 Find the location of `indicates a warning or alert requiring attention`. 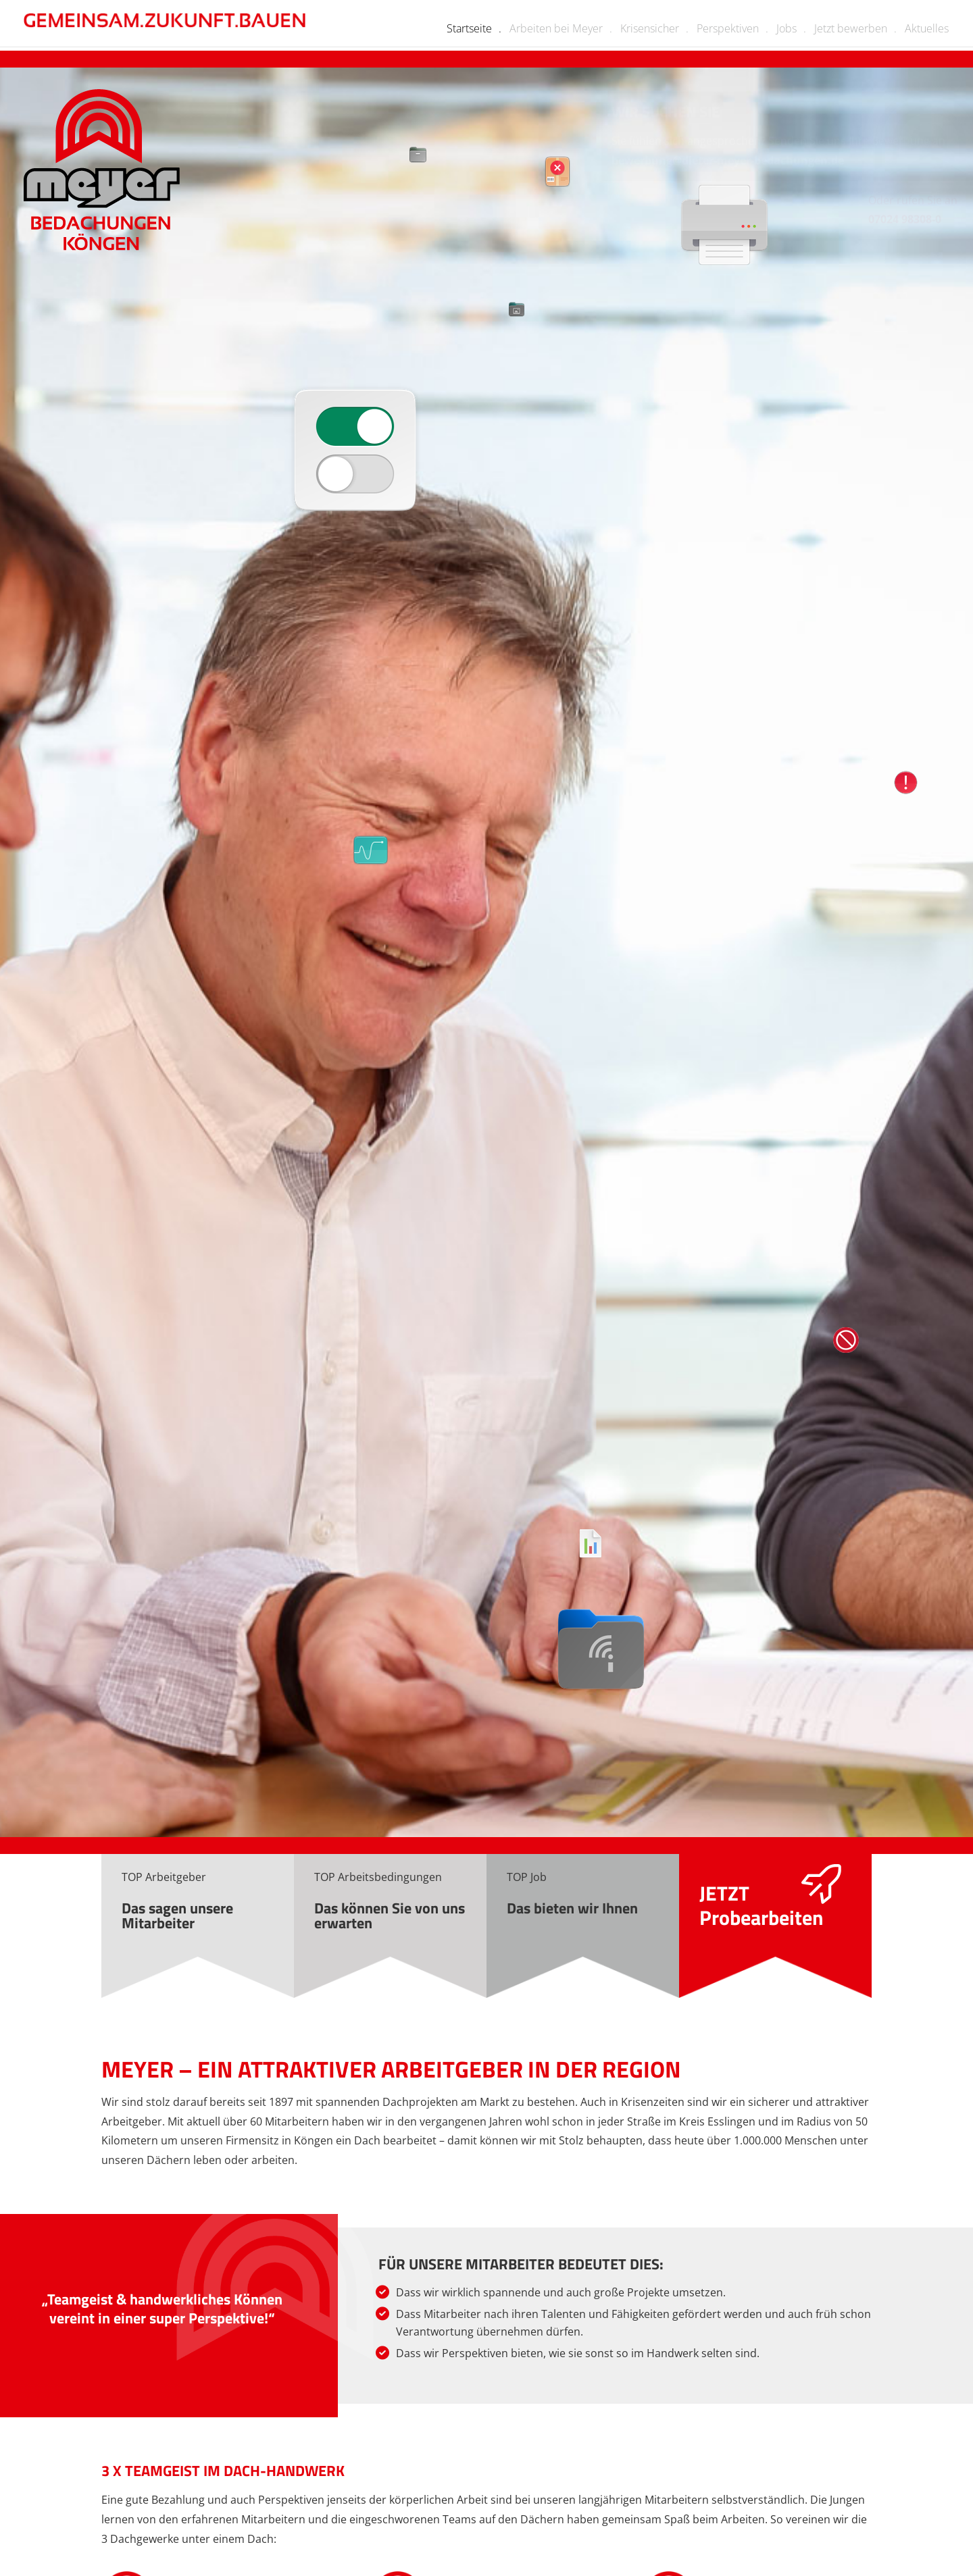

indicates a warning or alert requiring attention is located at coordinates (905, 782).